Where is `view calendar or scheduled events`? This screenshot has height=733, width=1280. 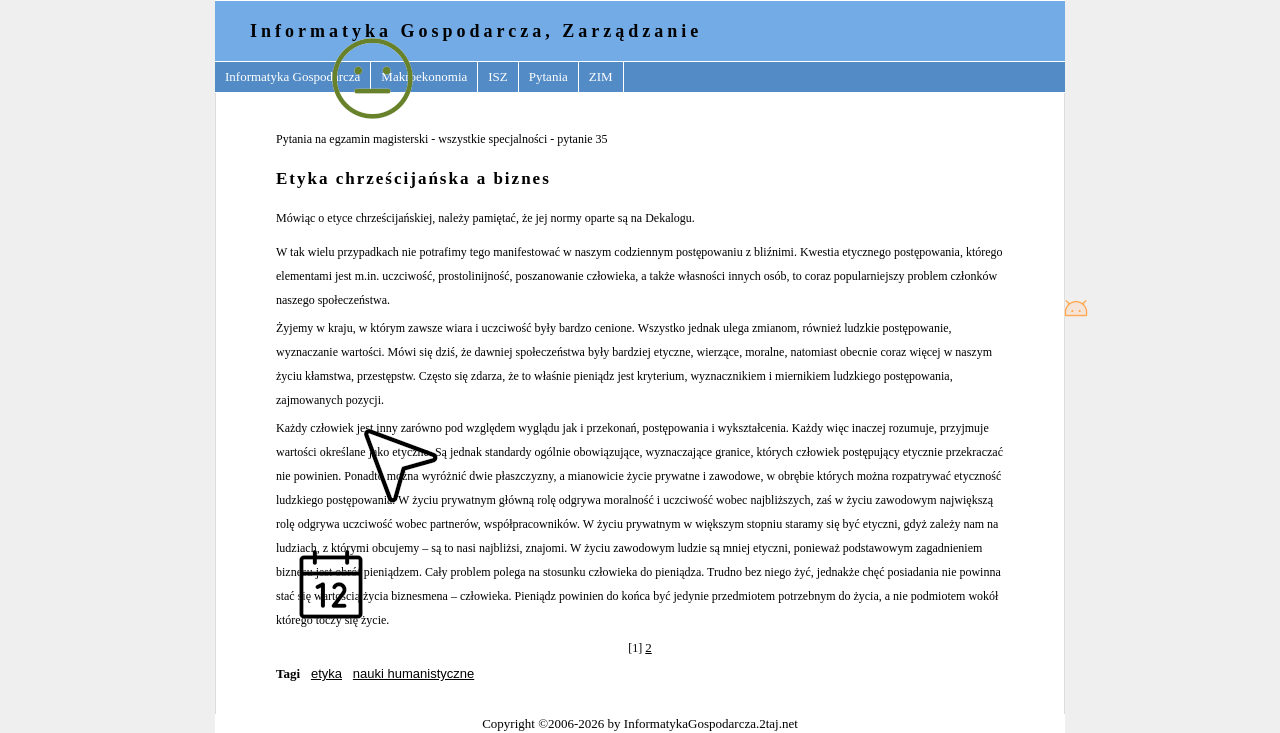 view calendar or scheduled events is located at coordinates (331, 587).